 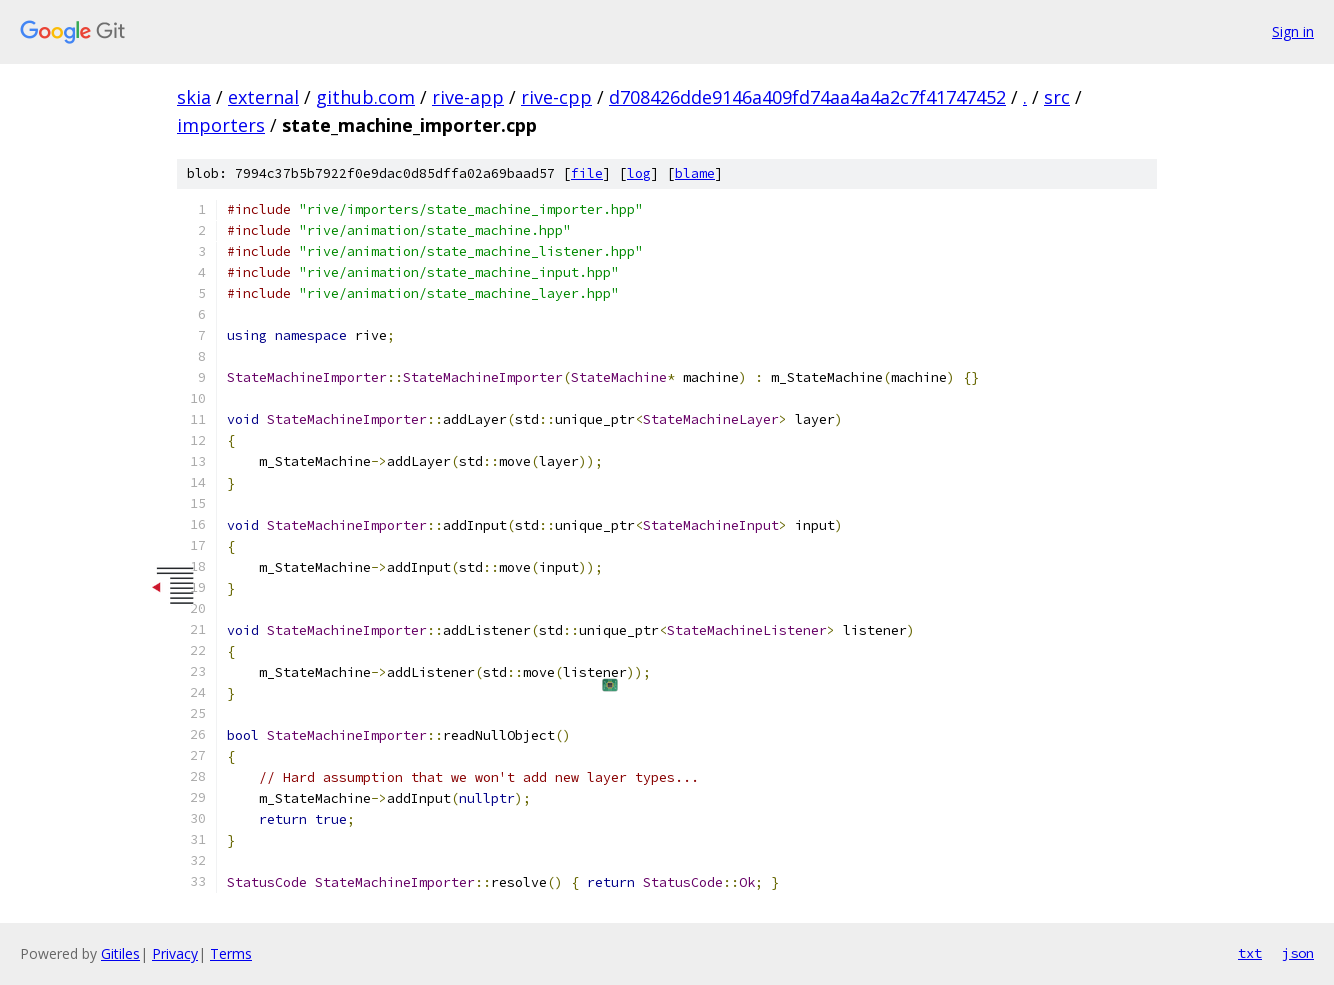 I want to click on decrease text indentation, so click(x=173, y=586).